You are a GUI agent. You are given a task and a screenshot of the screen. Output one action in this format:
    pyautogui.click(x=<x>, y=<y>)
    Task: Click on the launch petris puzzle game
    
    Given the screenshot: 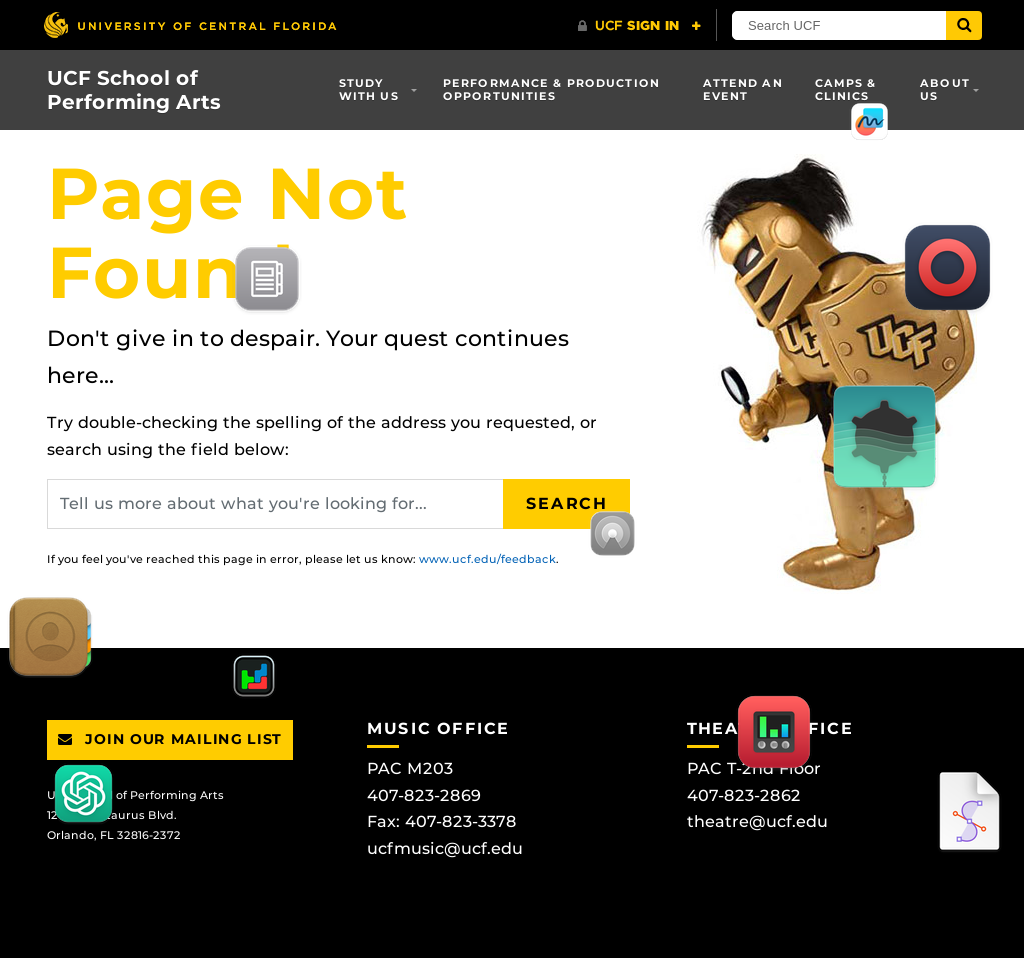 What is the action you would take?
    pyautogui.click(x=254, y=676)
    